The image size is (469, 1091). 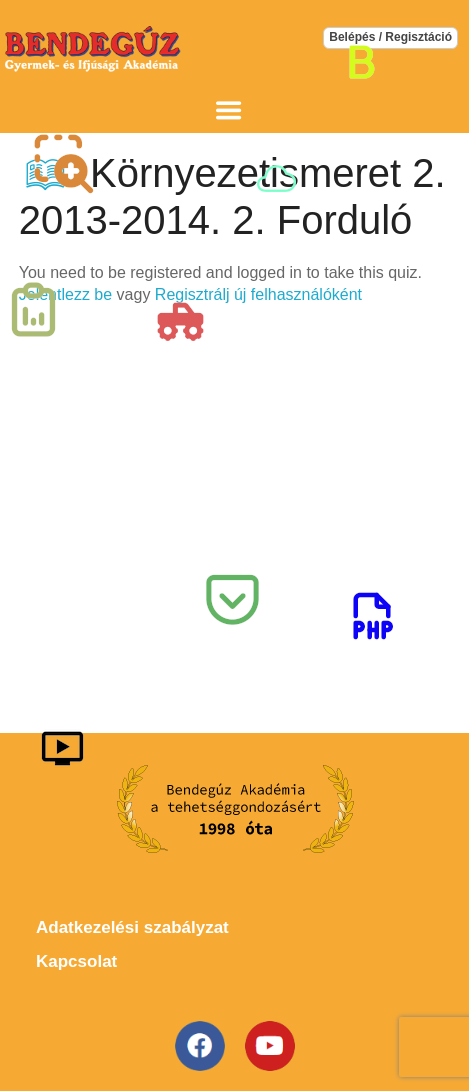 I want to click on zoom in on a selected area, so click(x=62, y=162).